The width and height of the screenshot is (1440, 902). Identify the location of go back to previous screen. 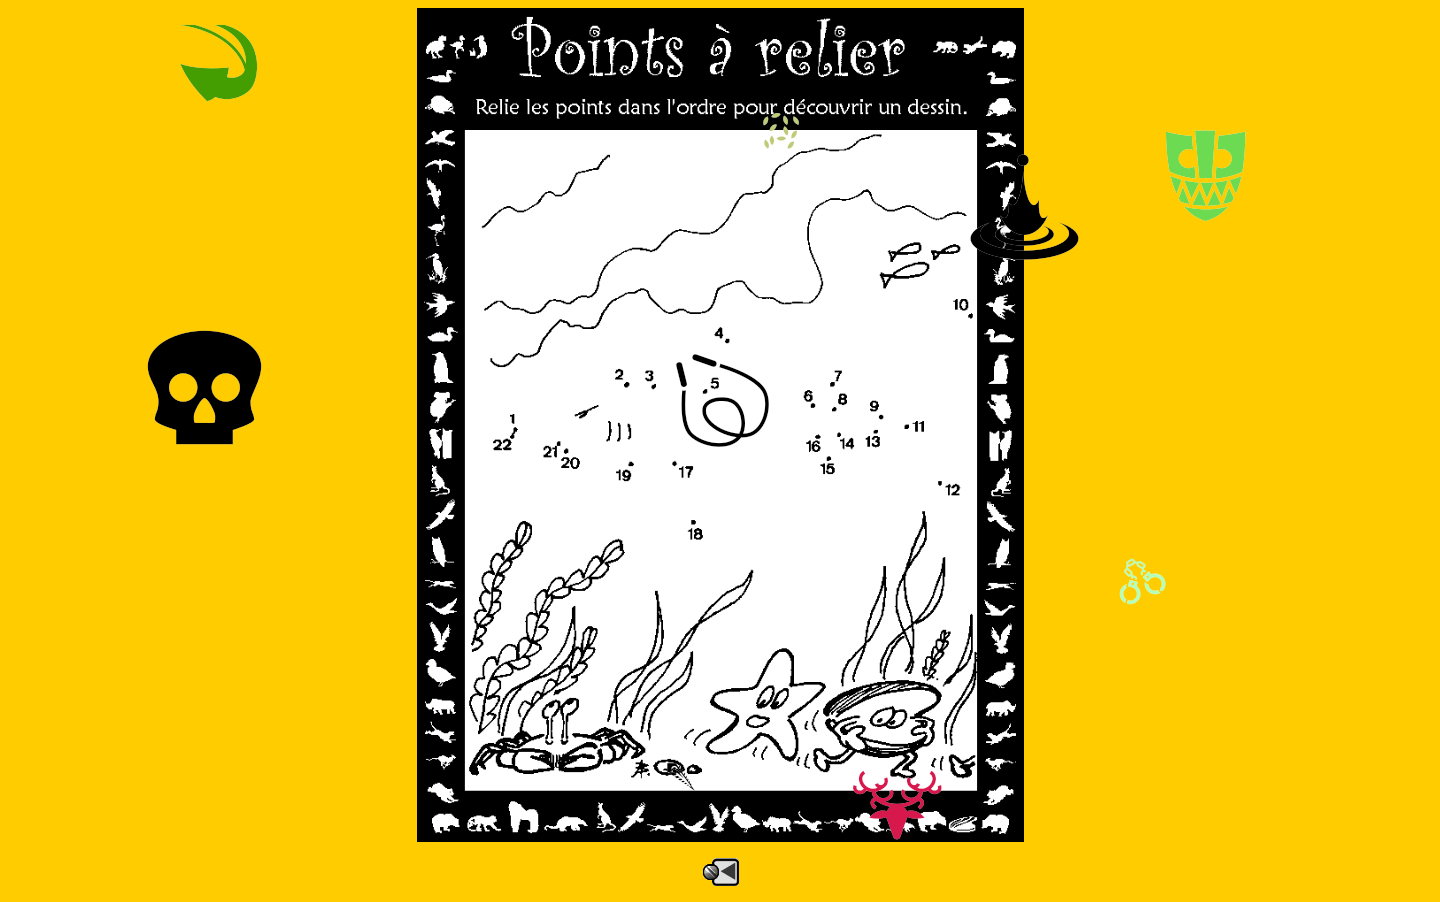
(218, 63).